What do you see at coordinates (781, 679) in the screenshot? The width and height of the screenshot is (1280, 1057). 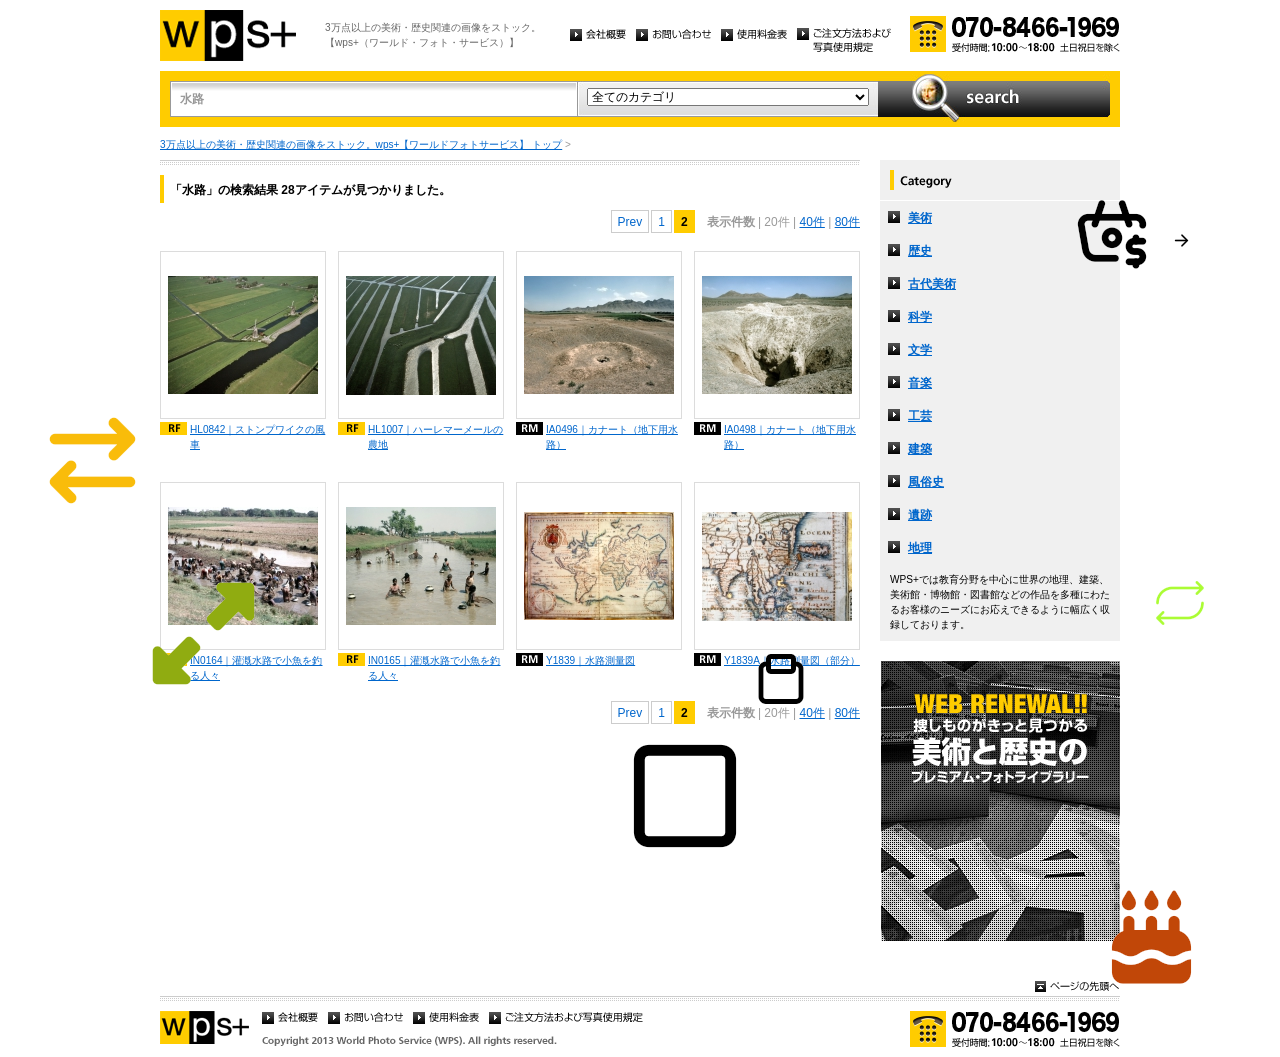 I see `copy to clipboard` at bounding box center [781, 679].